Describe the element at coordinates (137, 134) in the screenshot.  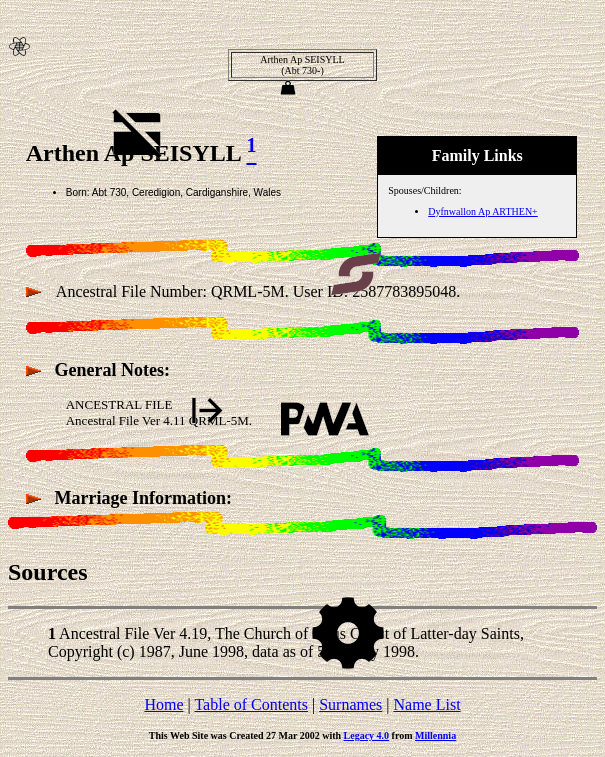
I see `no credit card required` at that location.